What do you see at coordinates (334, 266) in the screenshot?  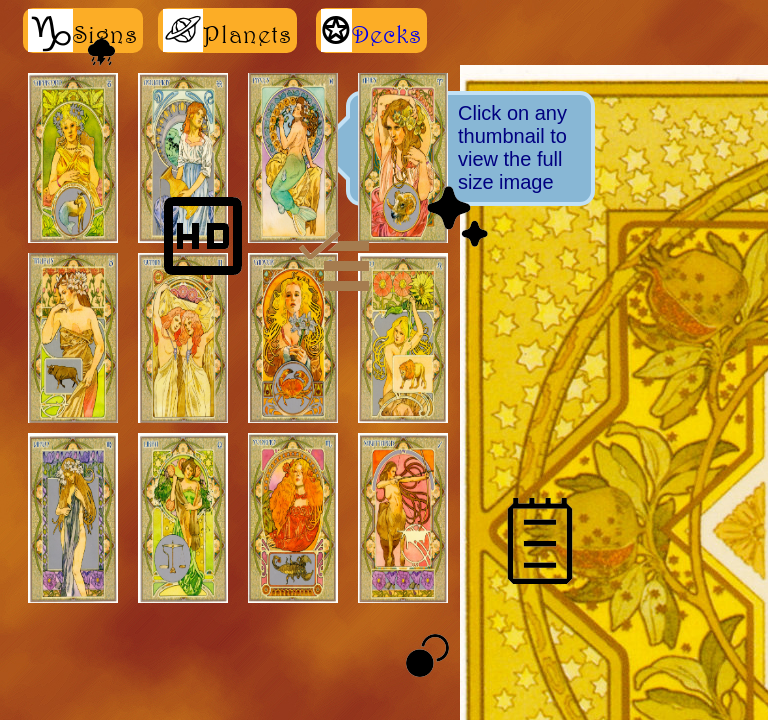 I see `view task list or to-do items` at bounding box center [334, 266].